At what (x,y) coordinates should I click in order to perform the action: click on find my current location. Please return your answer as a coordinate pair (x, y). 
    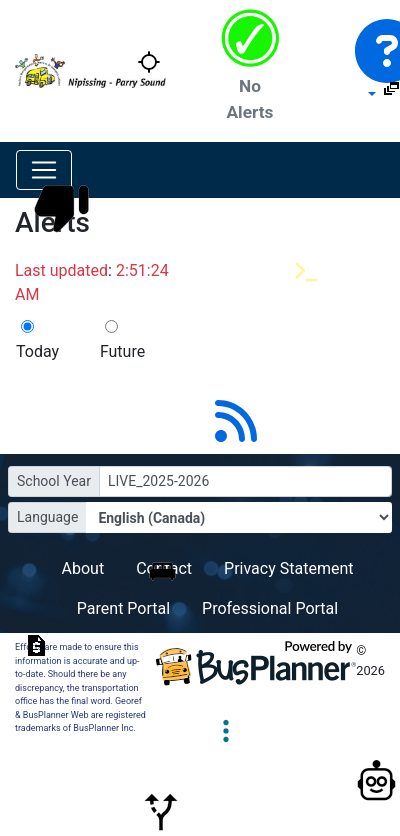
    Looking at the image, I should click on (149, 62).